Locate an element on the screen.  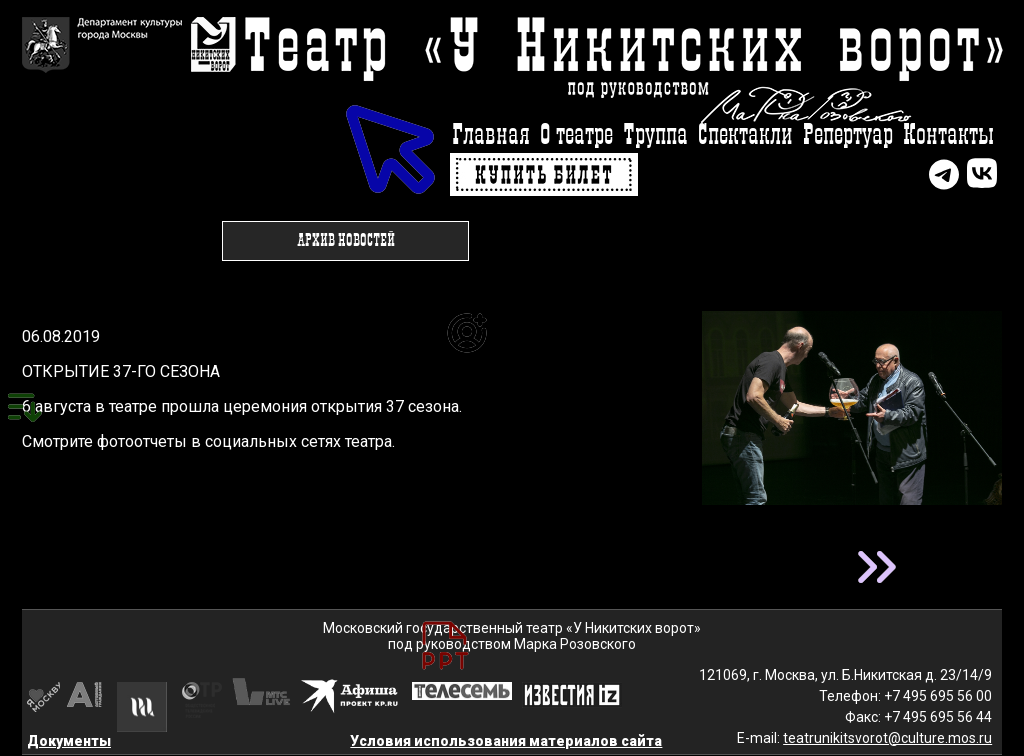
open a PowerPoint presentation file is located at coordinates (444, 647).